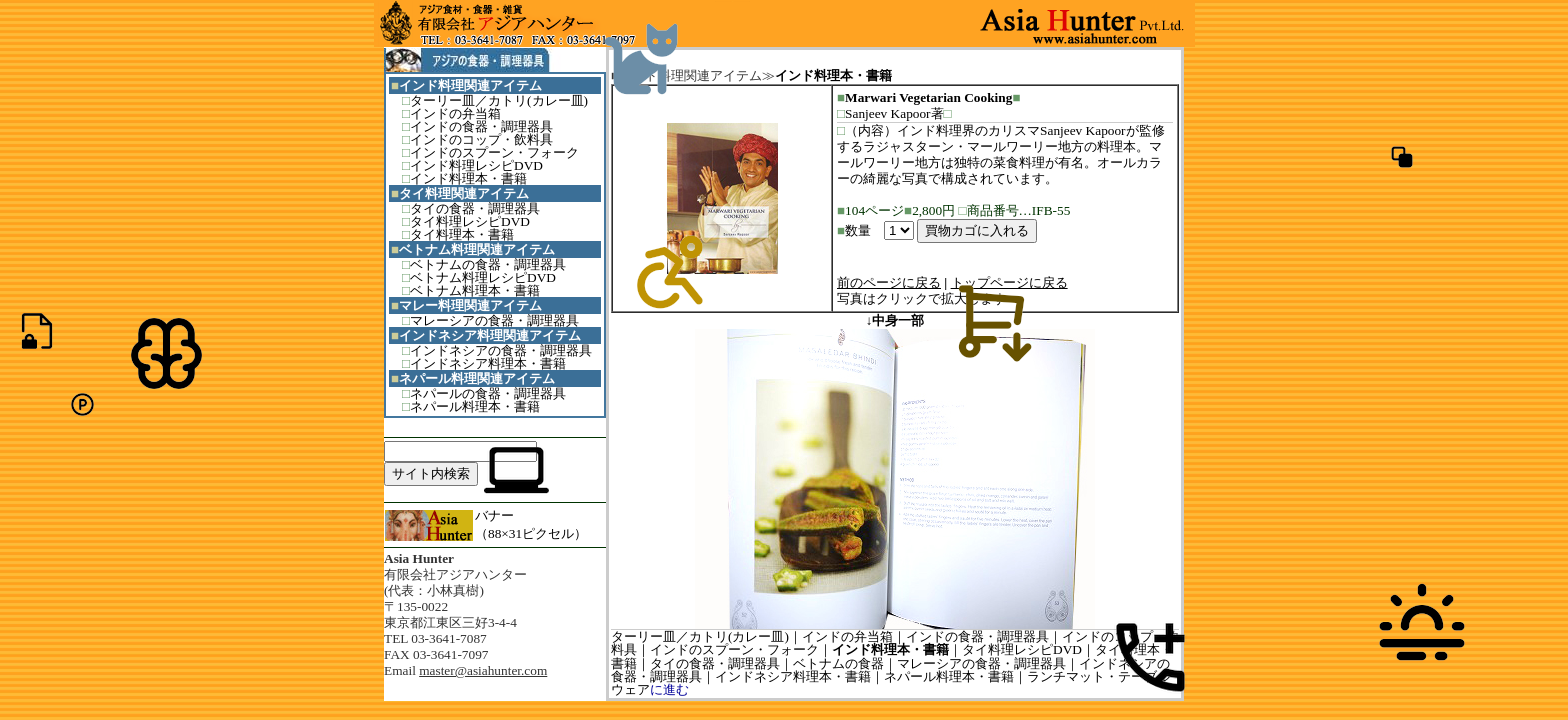 The height and width of the screenshot is (720, 1568). What do you see at coordinates (672, 270) in the screenshot?
I see `accessibility options or settings` at bounding box center [672, 270].